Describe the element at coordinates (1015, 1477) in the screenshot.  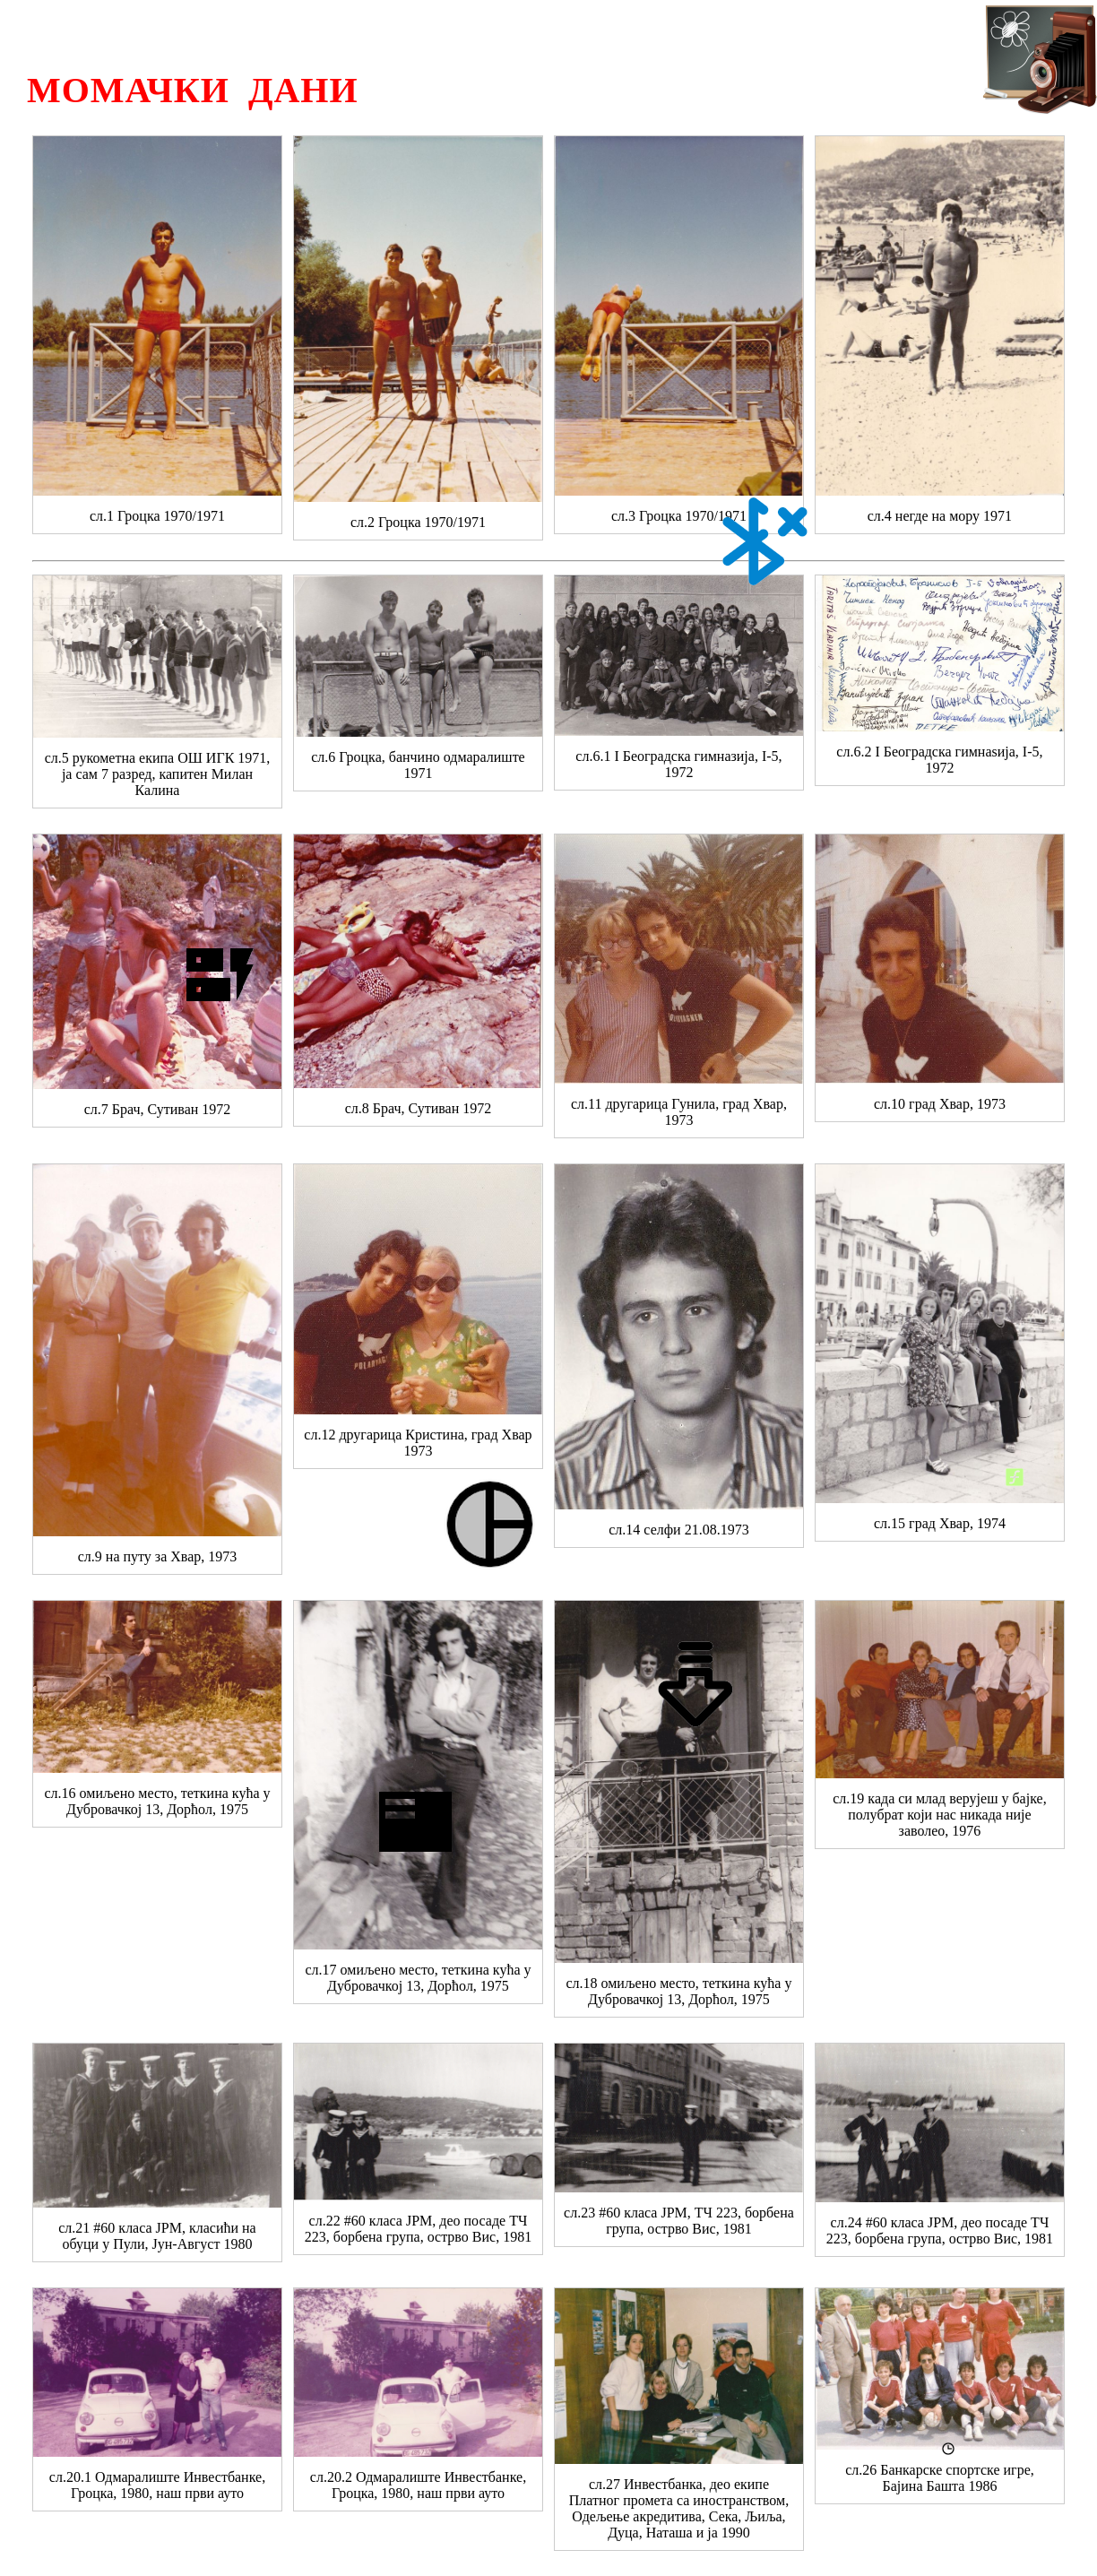
I see `access or create a function in code editor` at that location.